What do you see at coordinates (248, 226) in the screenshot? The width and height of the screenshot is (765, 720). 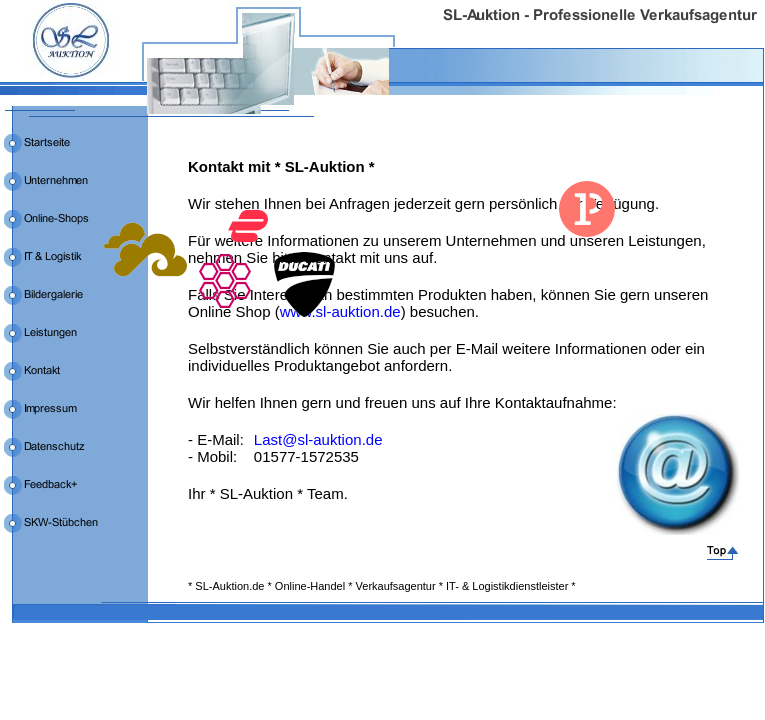 I see `open the ExpressVPN app` at bounding box center [248, 226].